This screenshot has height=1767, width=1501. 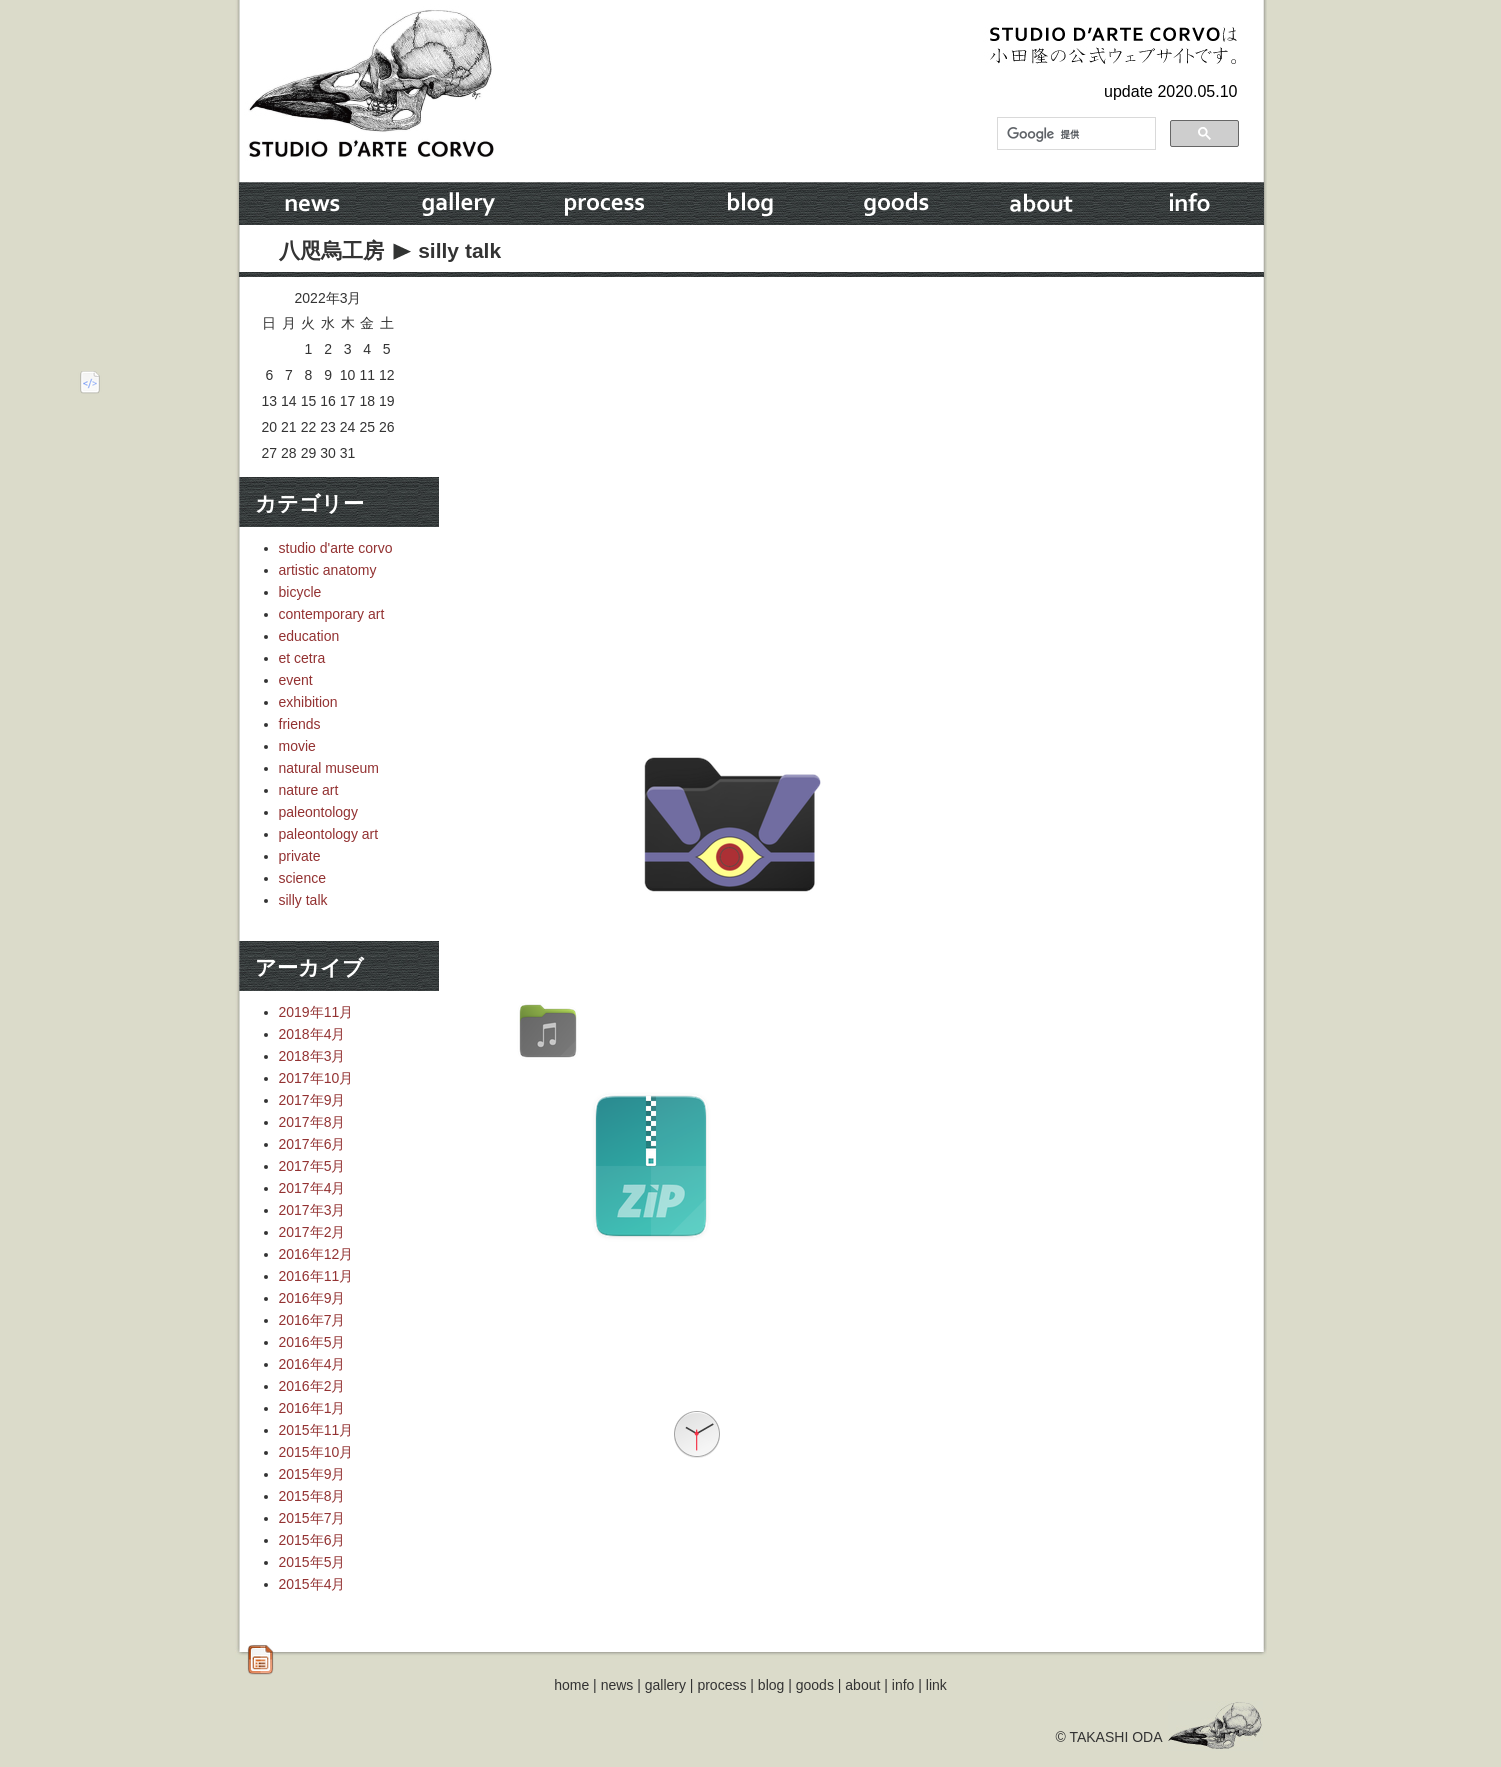 I want to click on an HTML or web document file, so click(x=90, y=382).